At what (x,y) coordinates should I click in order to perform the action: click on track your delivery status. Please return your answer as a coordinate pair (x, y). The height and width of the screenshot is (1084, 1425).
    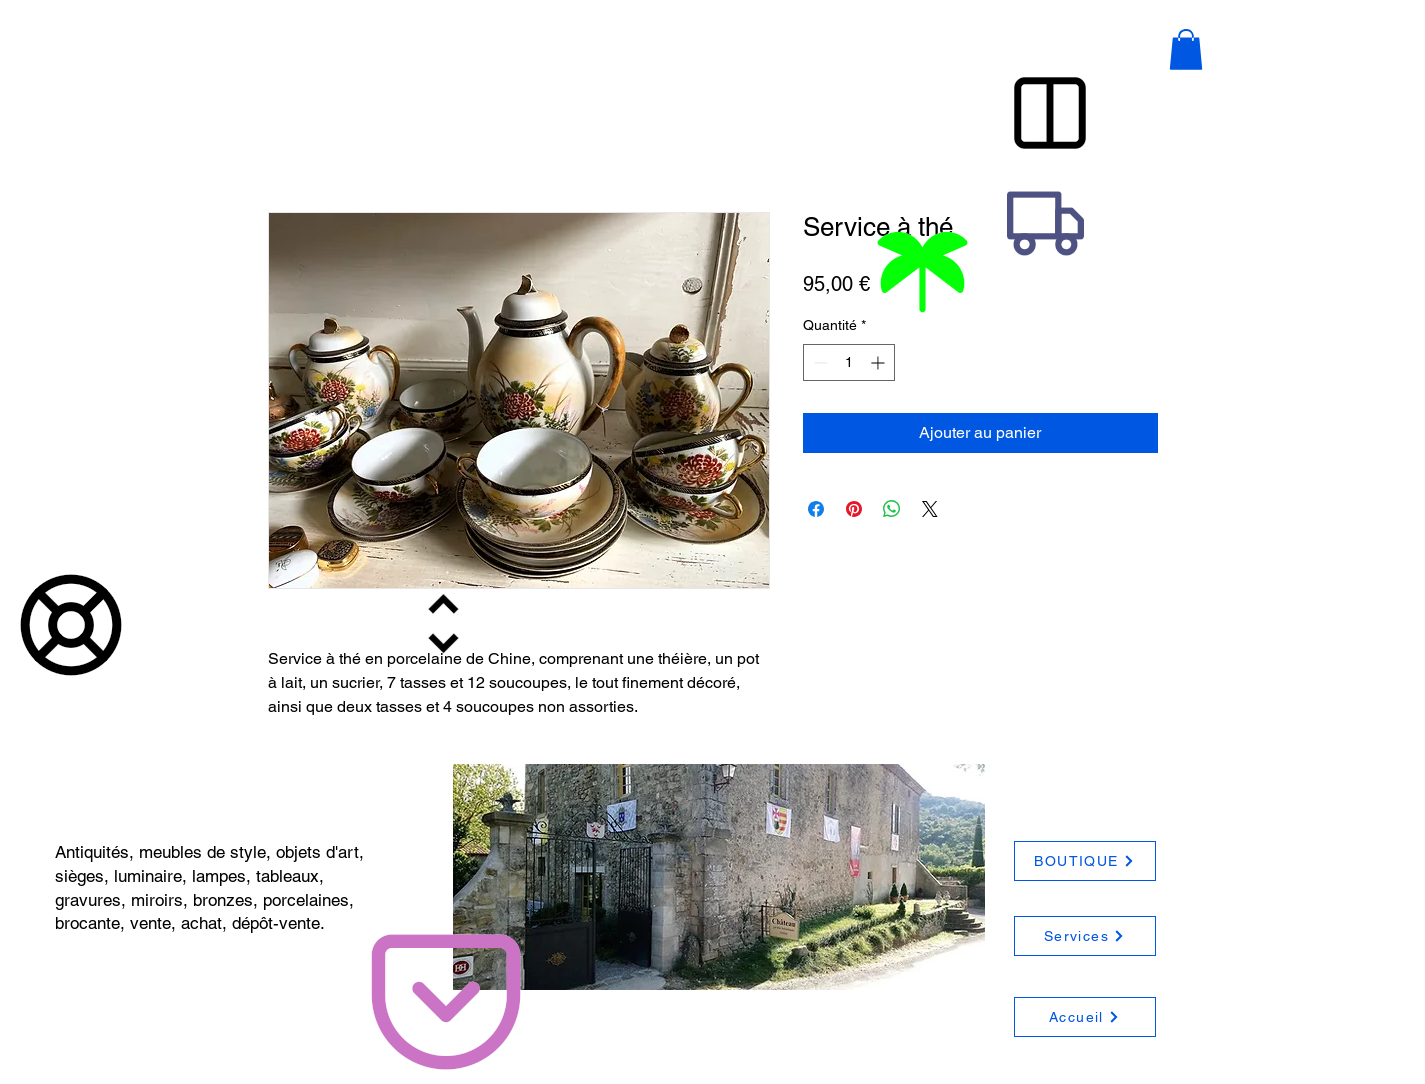
    Looking at the image, I should click on (1045, 223).